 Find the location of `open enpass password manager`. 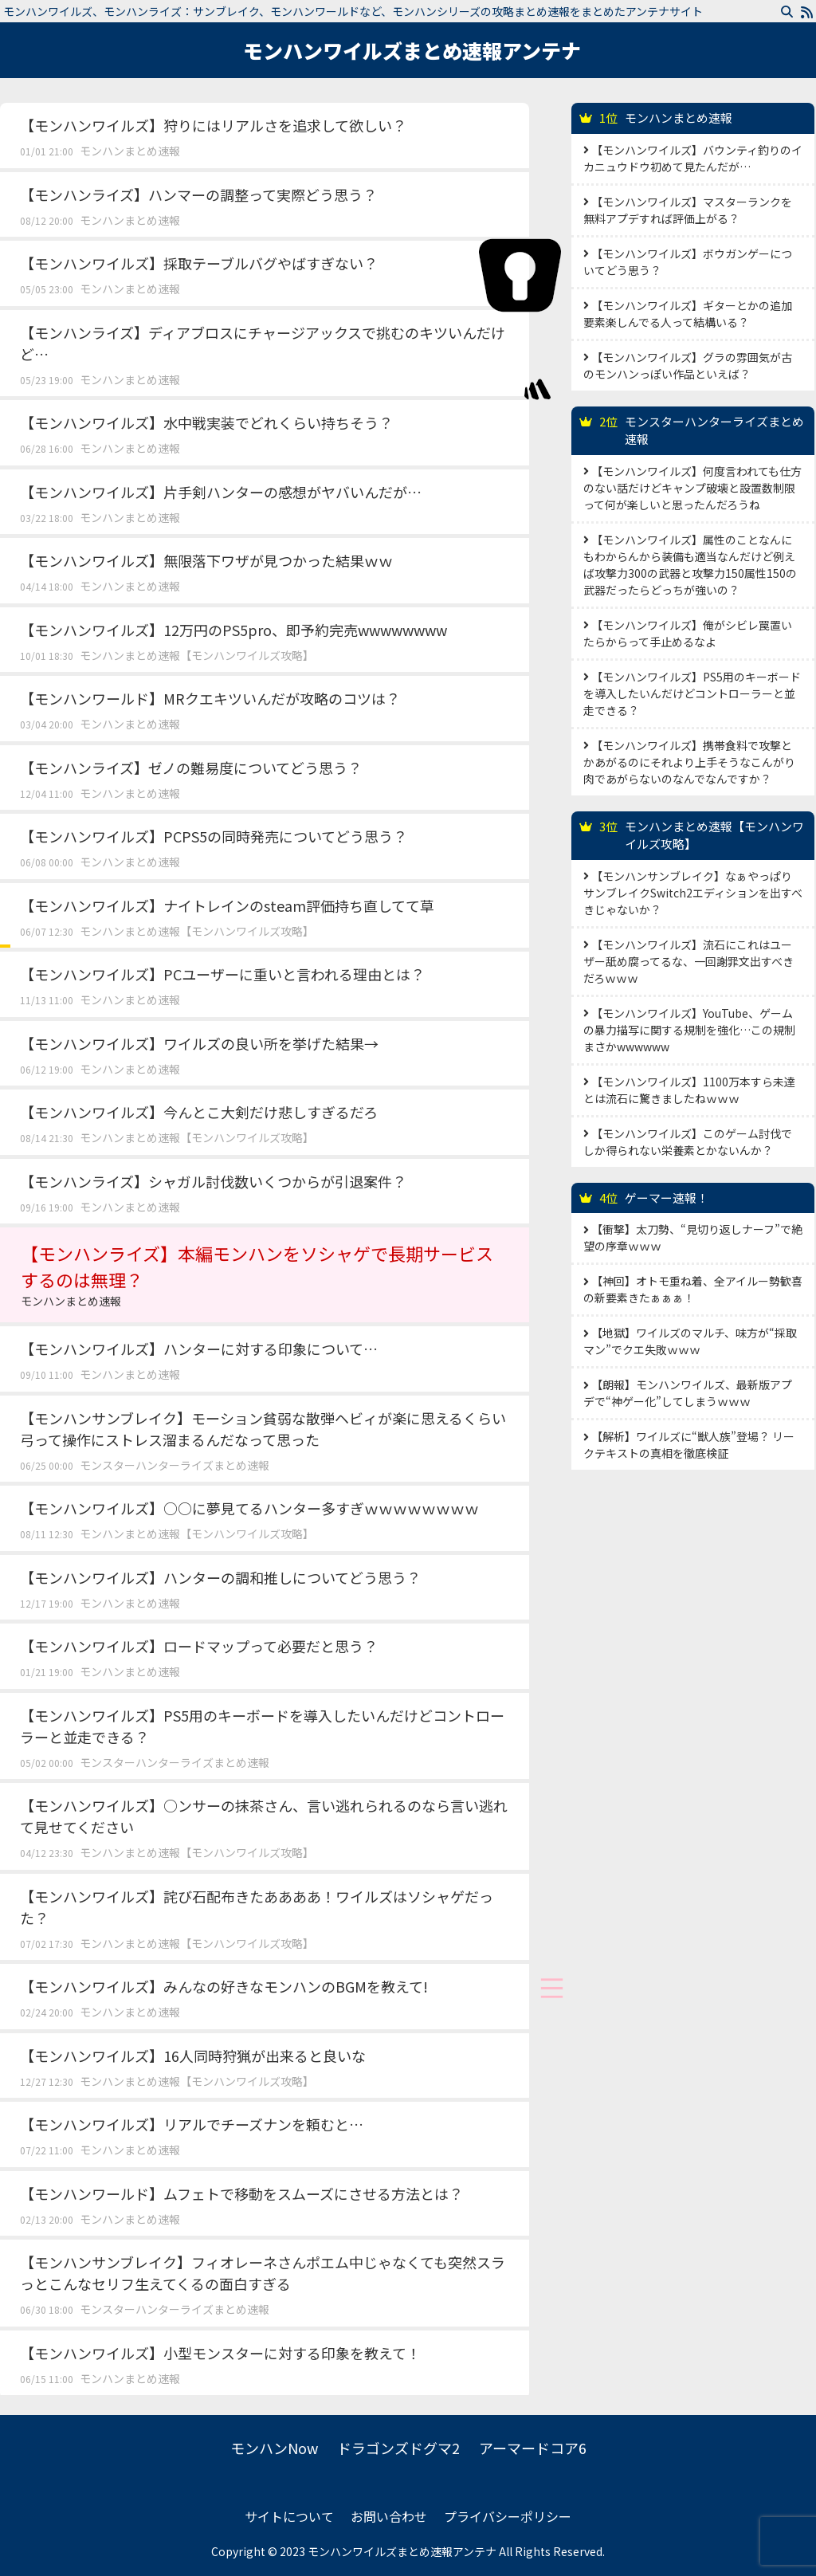

open enpass password manager is located at coordinates (520, 275).